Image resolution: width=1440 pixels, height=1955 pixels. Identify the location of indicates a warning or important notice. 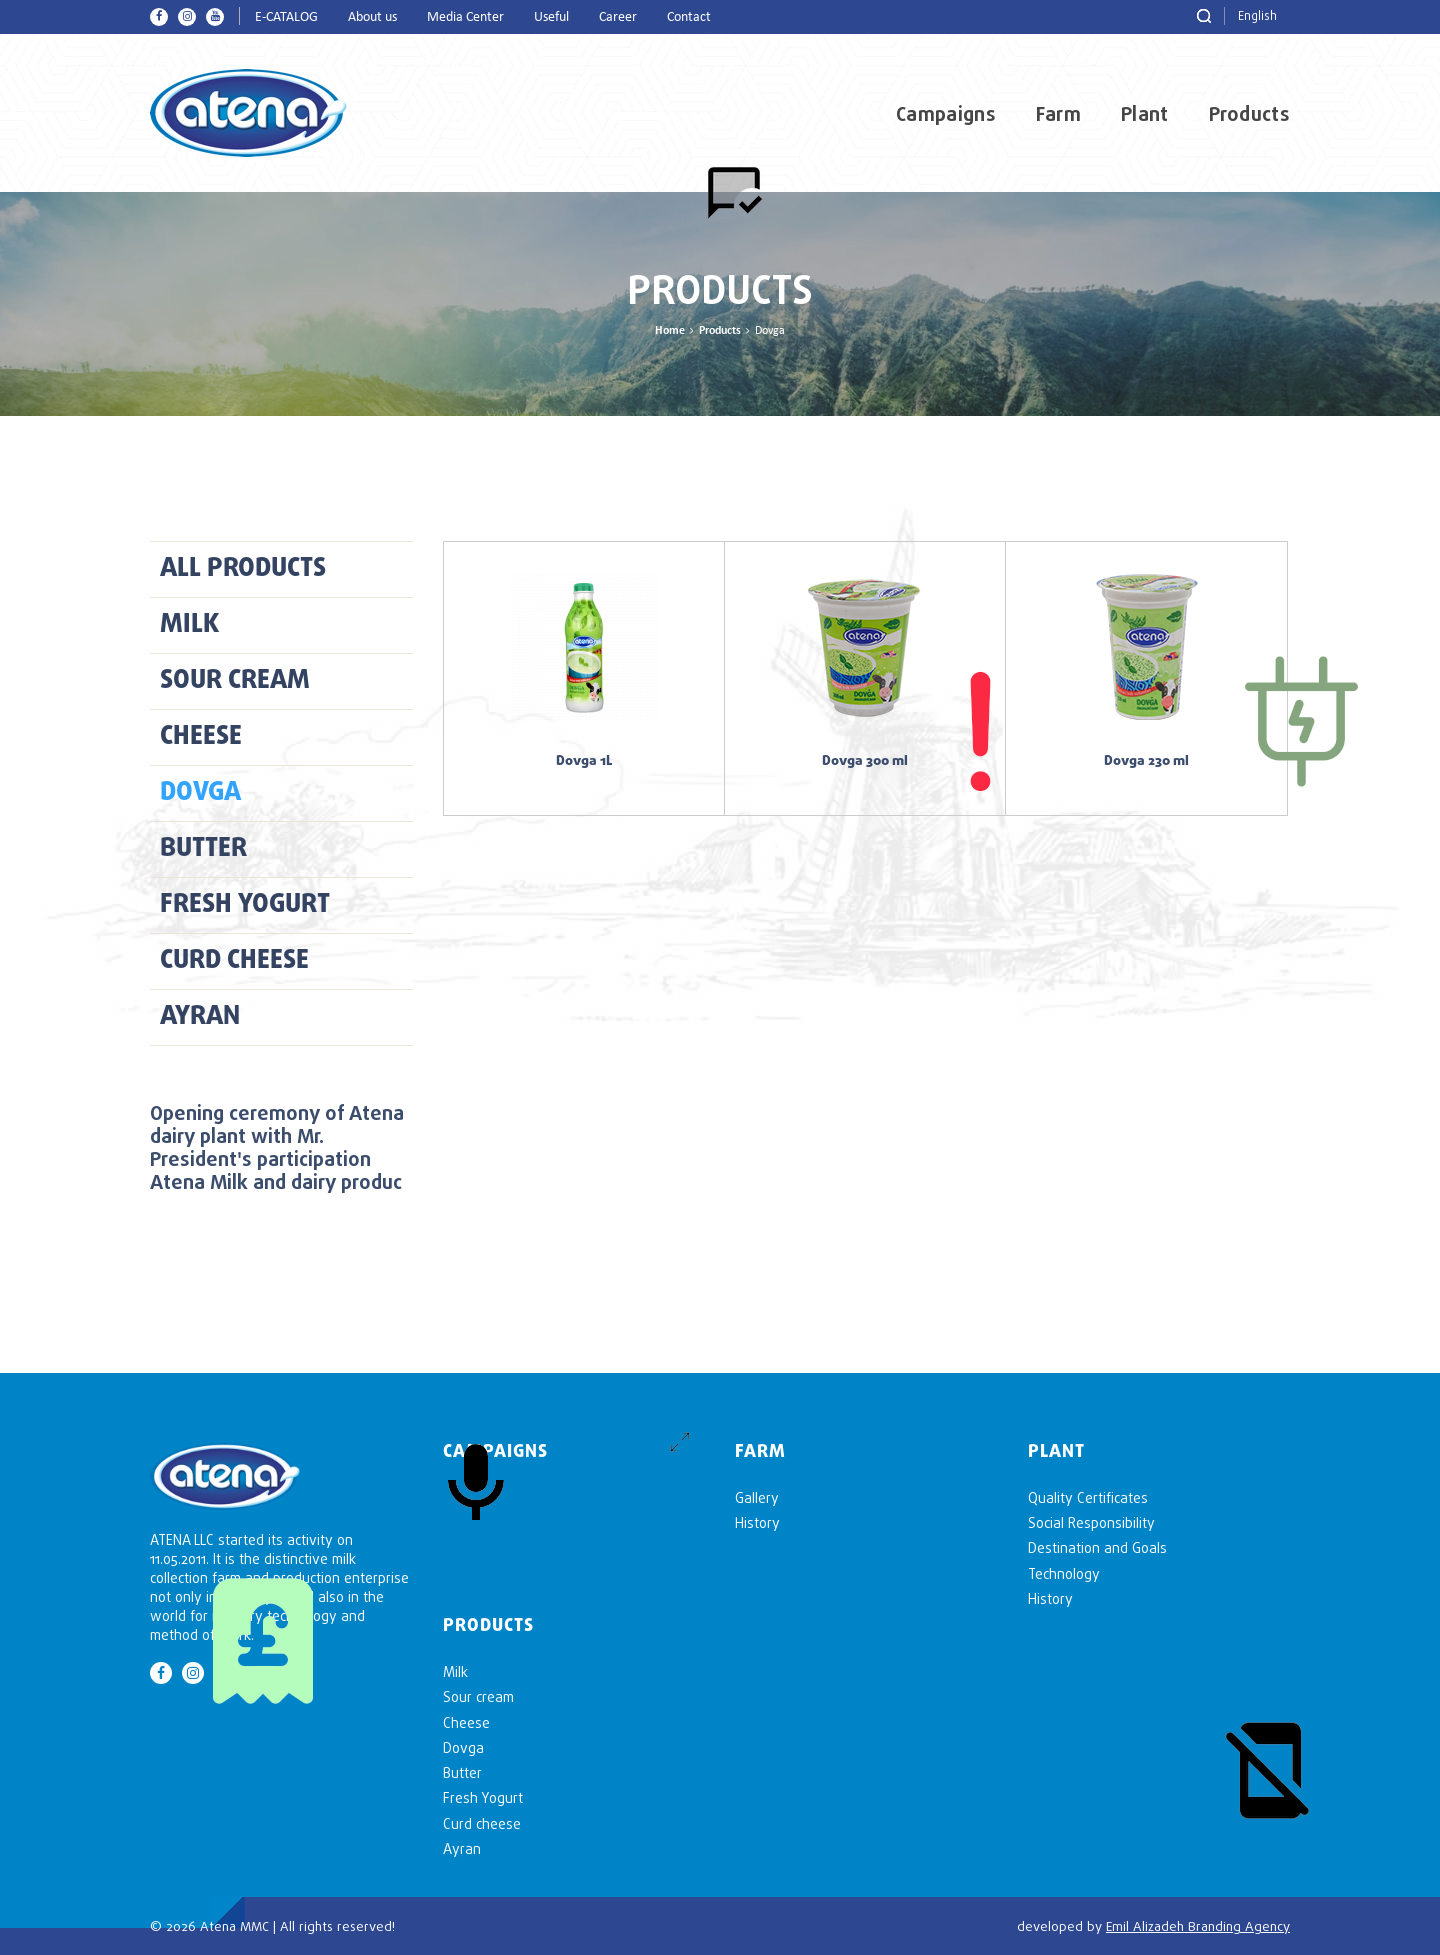
(980, 731).